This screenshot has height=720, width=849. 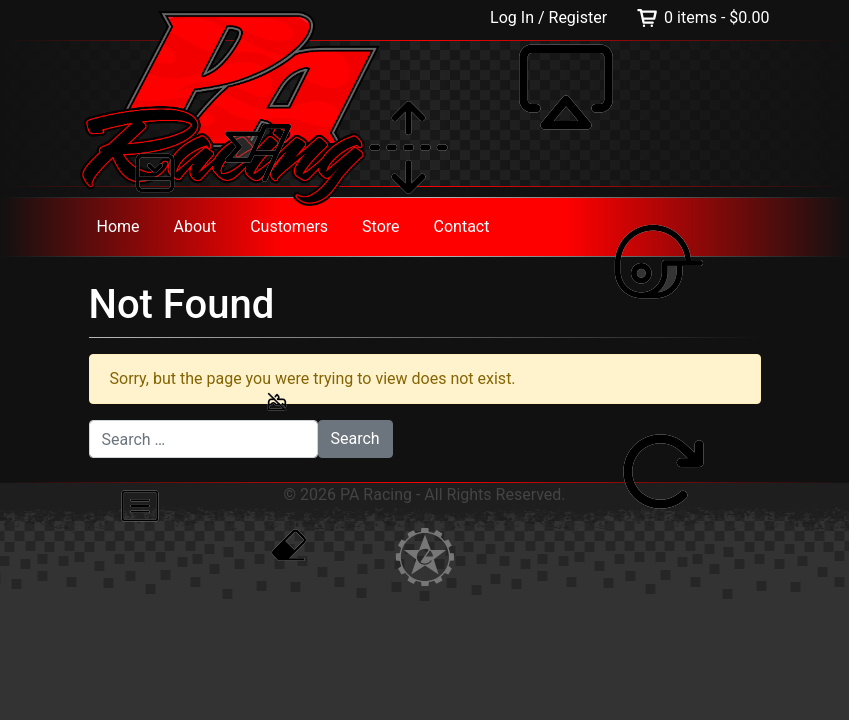 What do you see at coordinates (408, 147) in the screenshot?
I see `expand collapsed content` at bounding box center [408, 147].